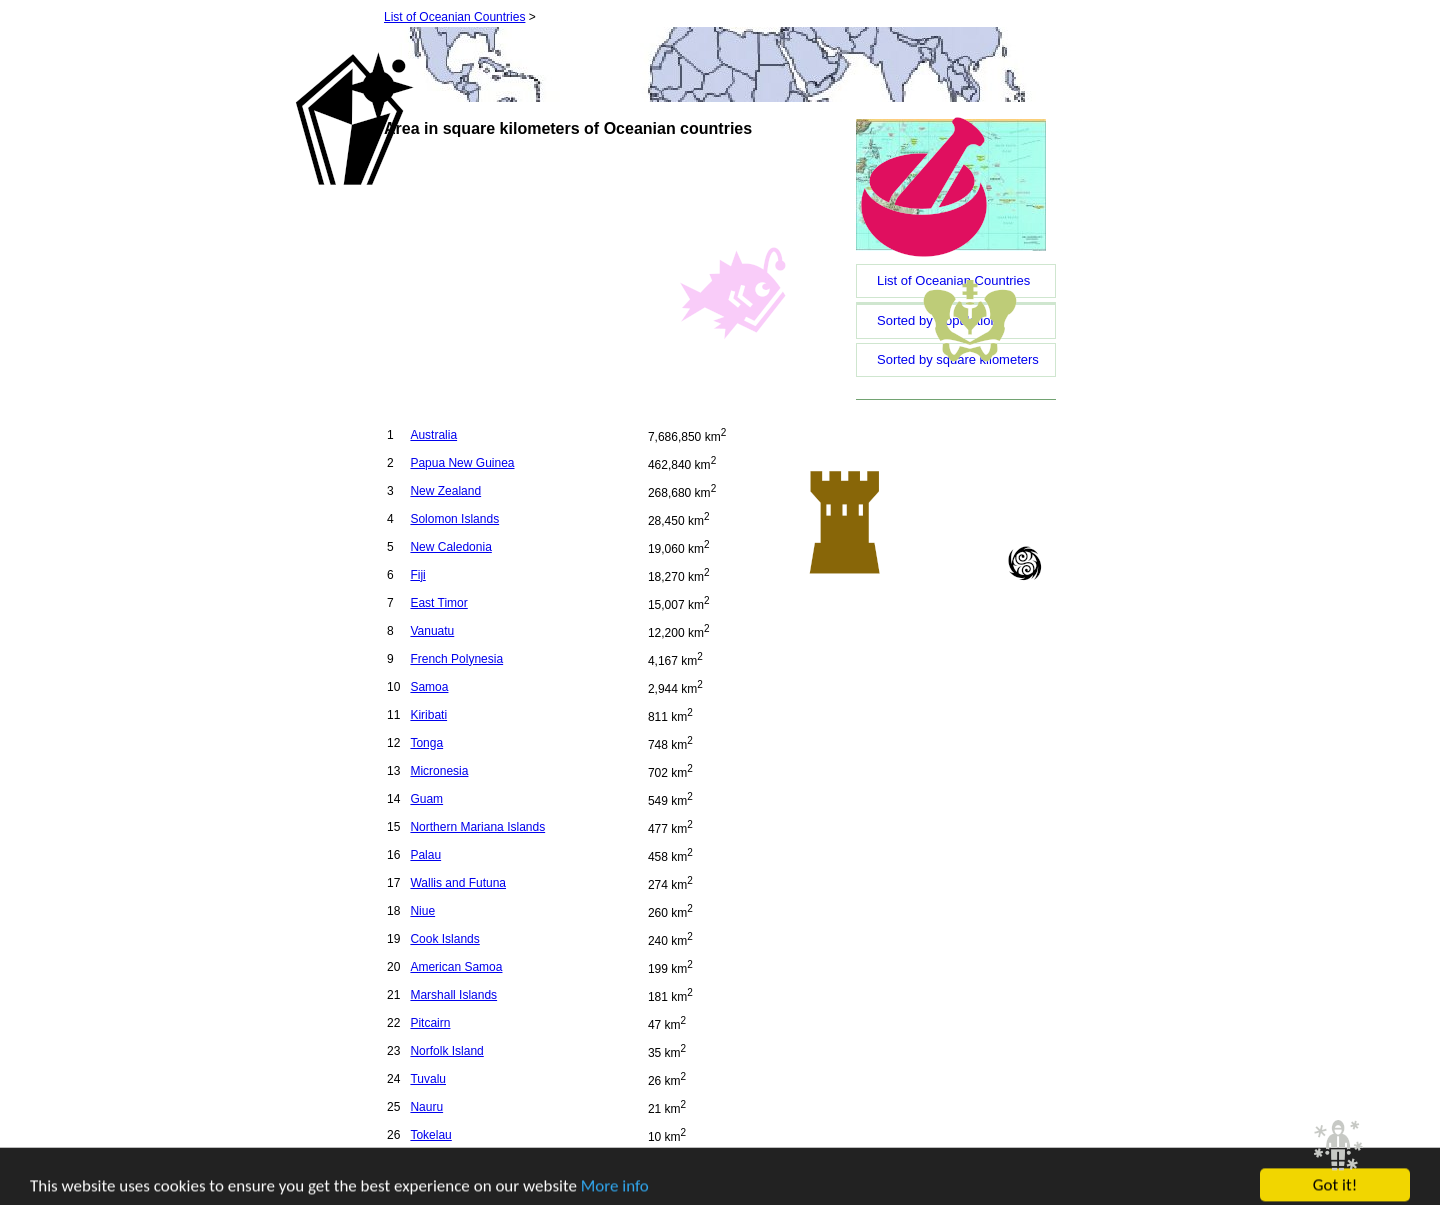  Describe the element at coordinates (845, 522) in the screenshot. I see `view castle or fortress location` at that location.